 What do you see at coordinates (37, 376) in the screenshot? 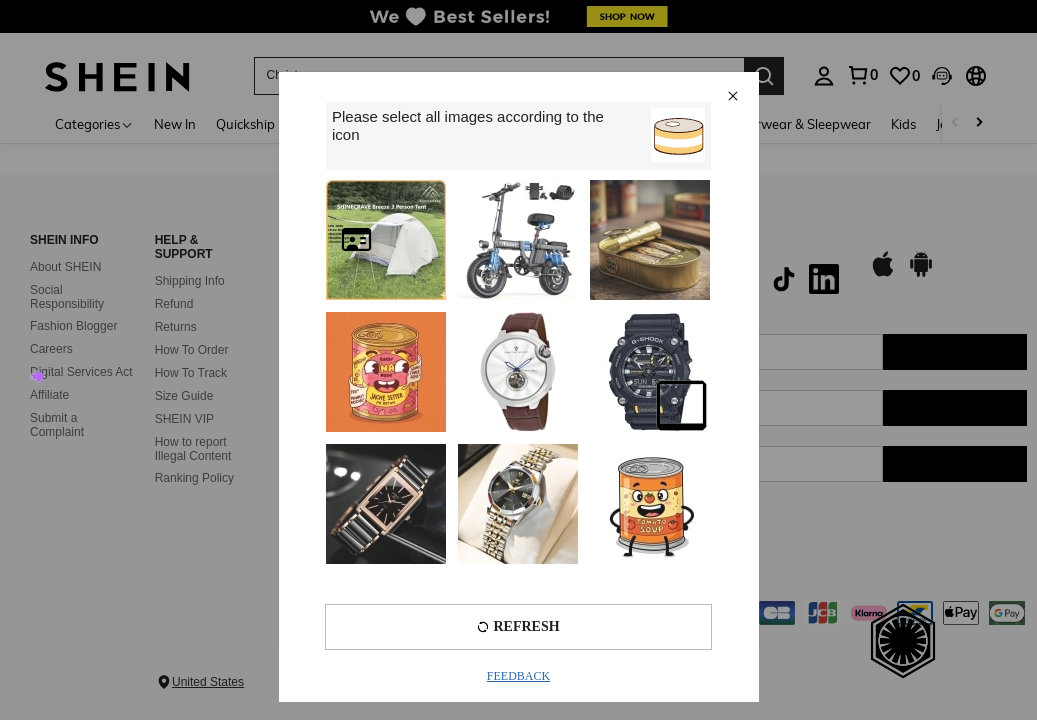
I see `skip to end or last item` at bounding box center [37, 376].